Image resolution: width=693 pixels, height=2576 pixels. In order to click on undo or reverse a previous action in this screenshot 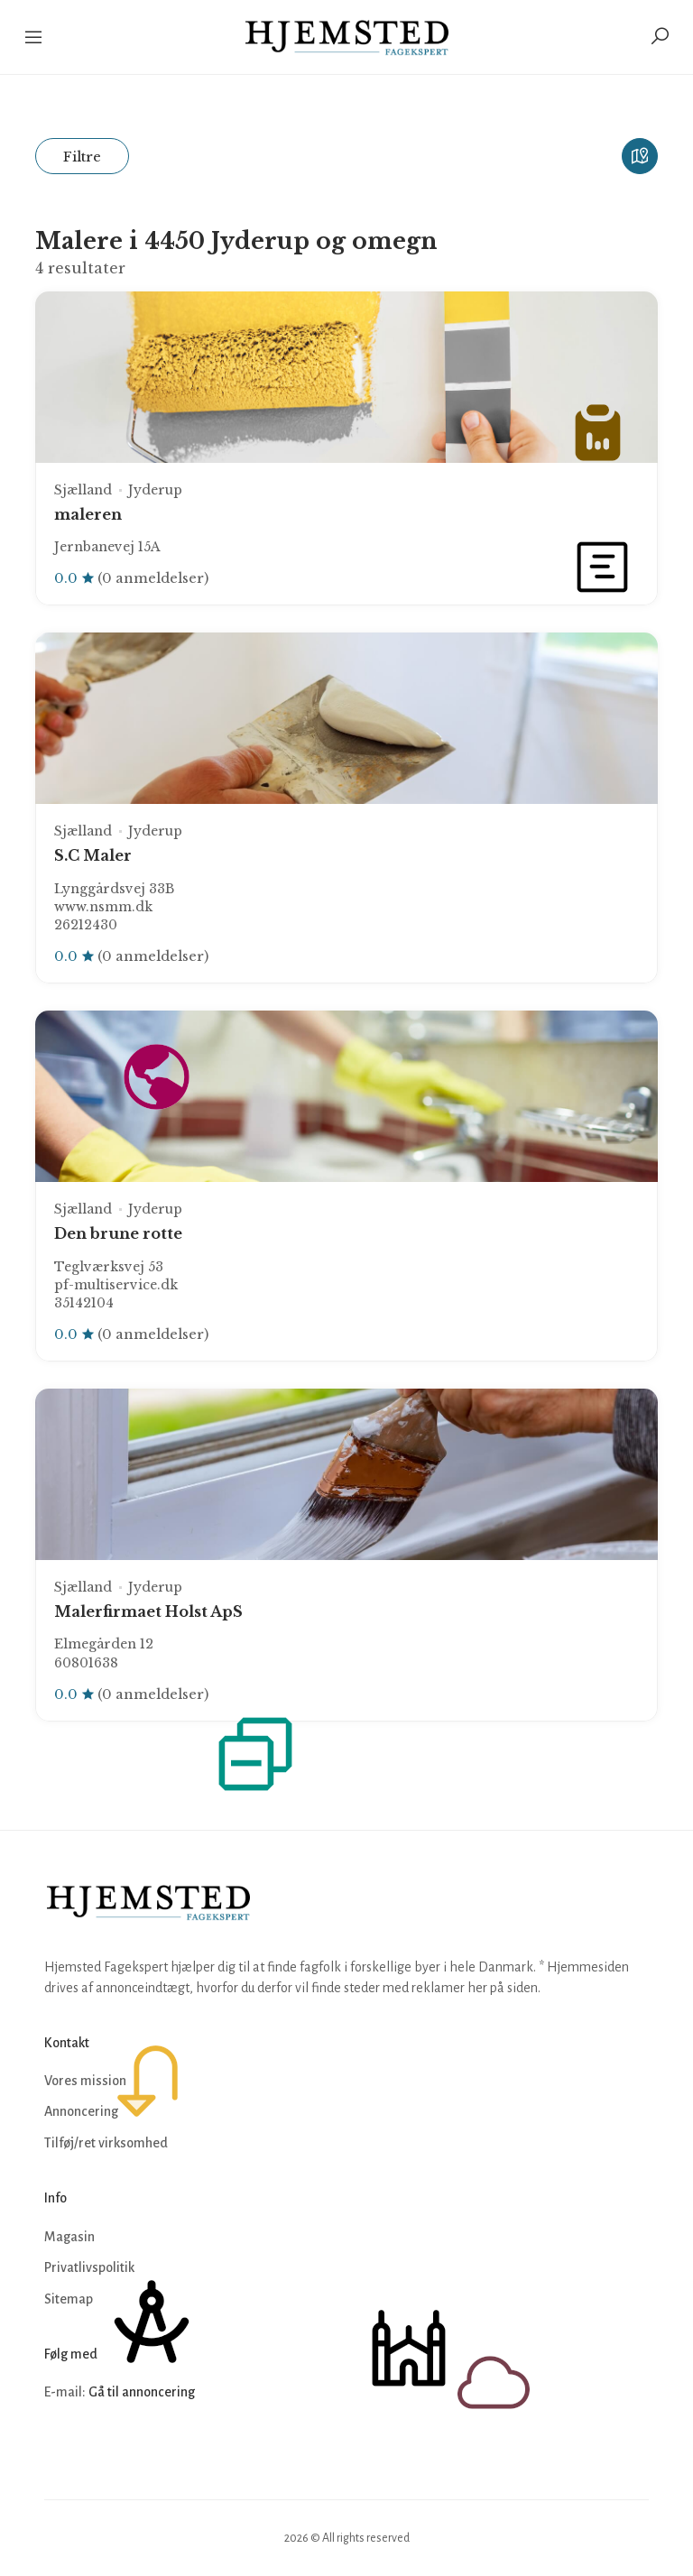, I will do `click(150, 2081)`.